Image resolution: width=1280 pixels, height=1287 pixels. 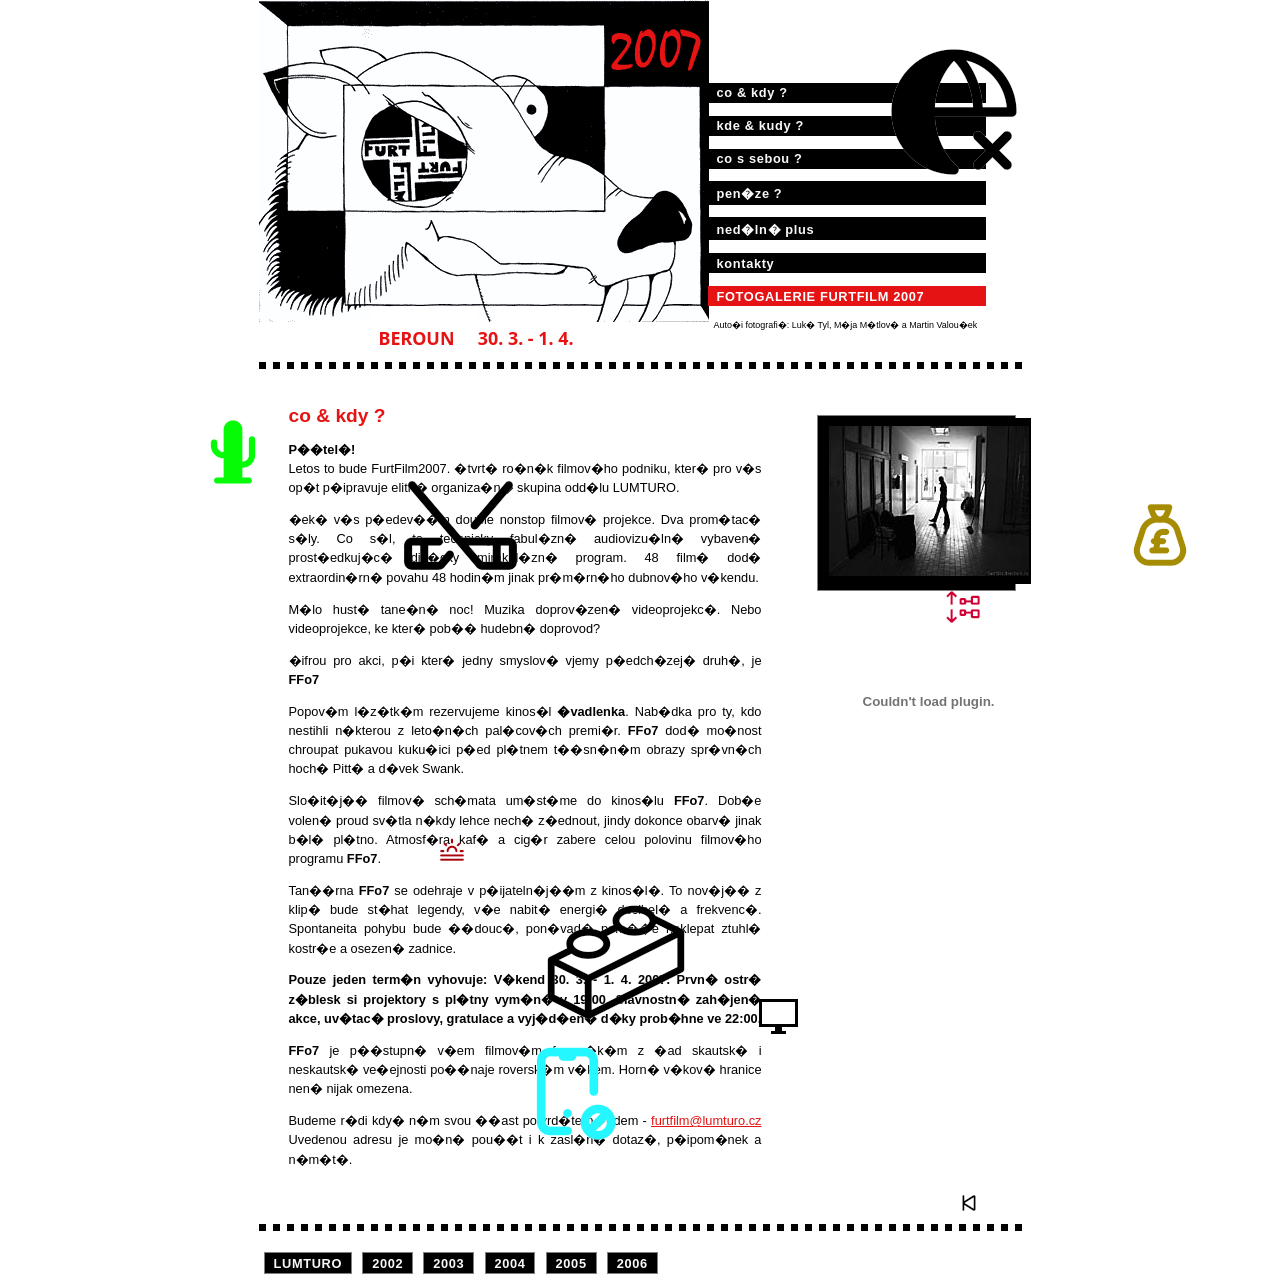 What do you see at coordinates (616, 960) in the screenshot?
I see `access building blocks or modular components` at bounding box center [616, 960].